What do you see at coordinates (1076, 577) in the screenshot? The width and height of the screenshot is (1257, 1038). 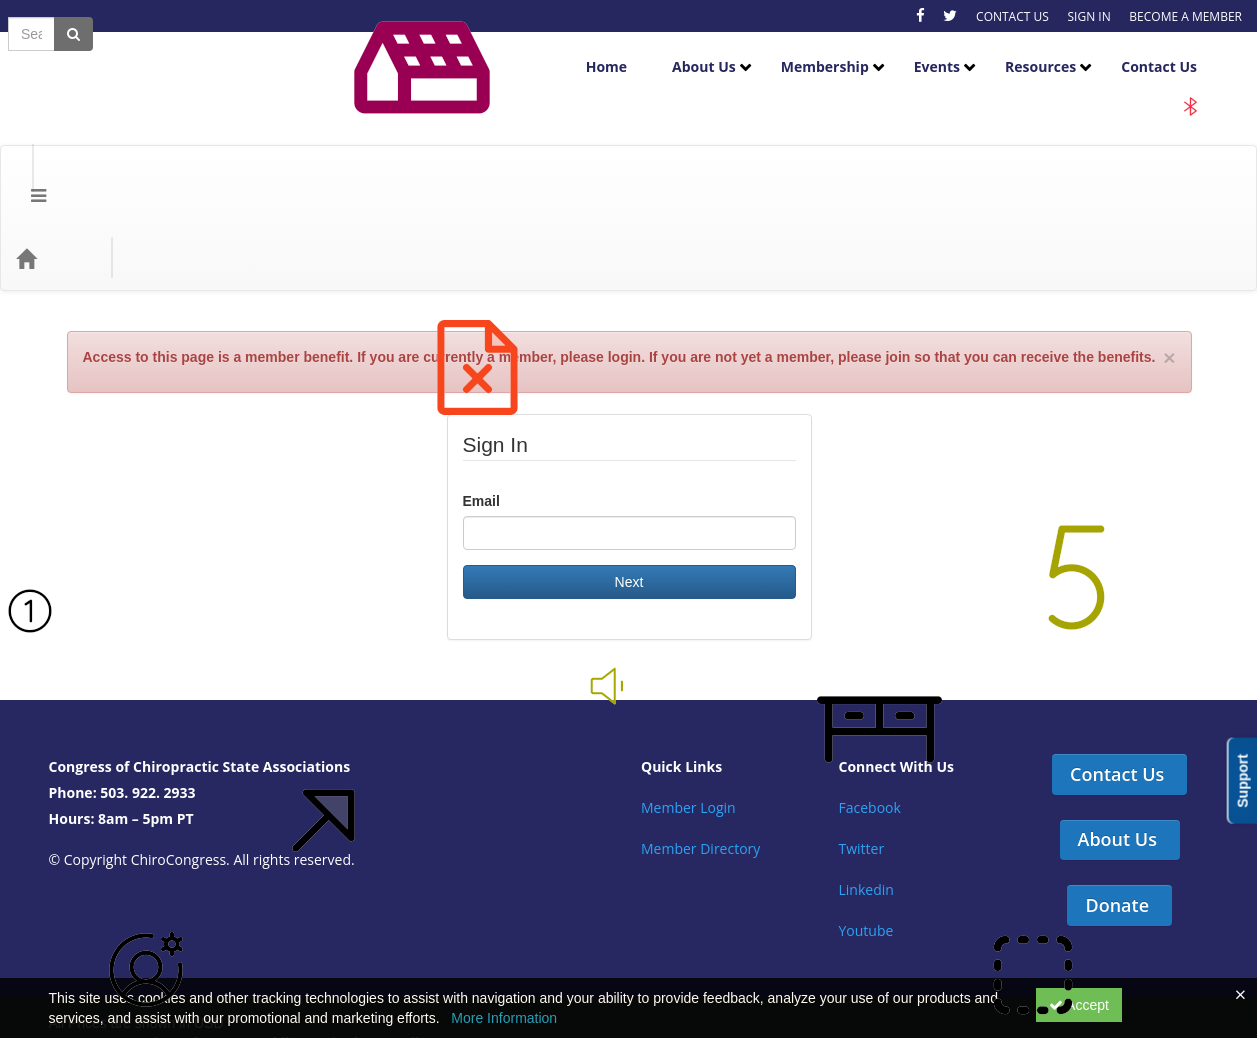 I see `indicates the number five in a list or sequence` at bounding box center [1076, 577].